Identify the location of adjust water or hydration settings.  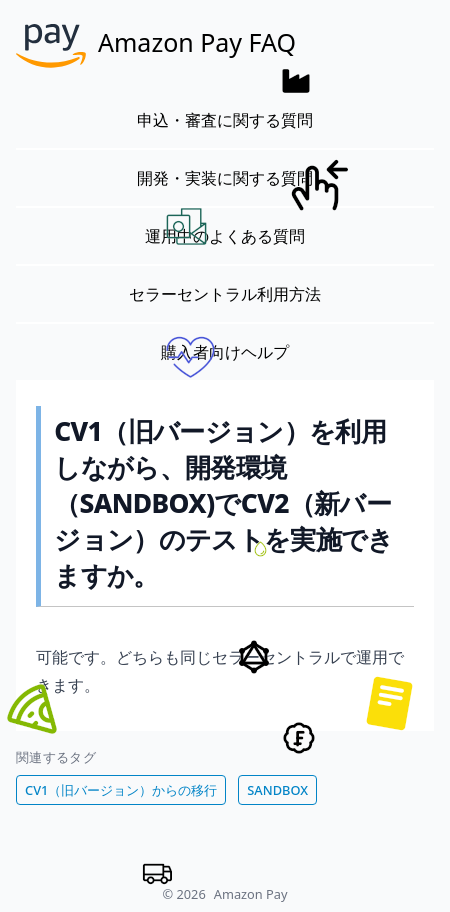
(260, 549).